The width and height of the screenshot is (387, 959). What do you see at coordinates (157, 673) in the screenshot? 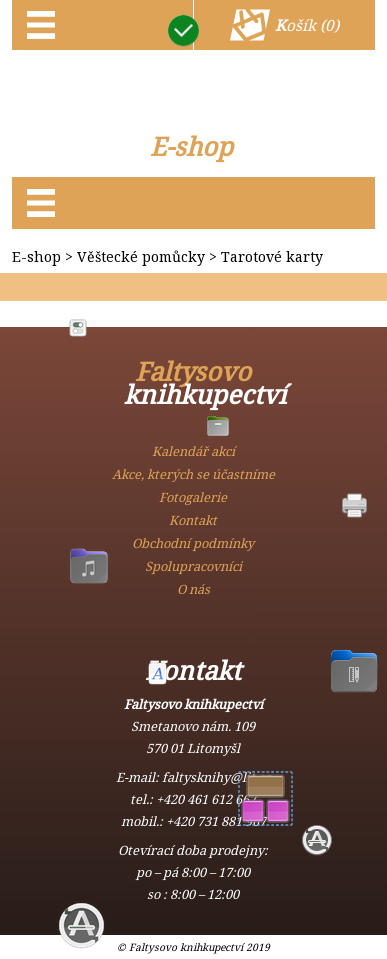
I see `an OpenType font file` at bounding box center [157, 673].